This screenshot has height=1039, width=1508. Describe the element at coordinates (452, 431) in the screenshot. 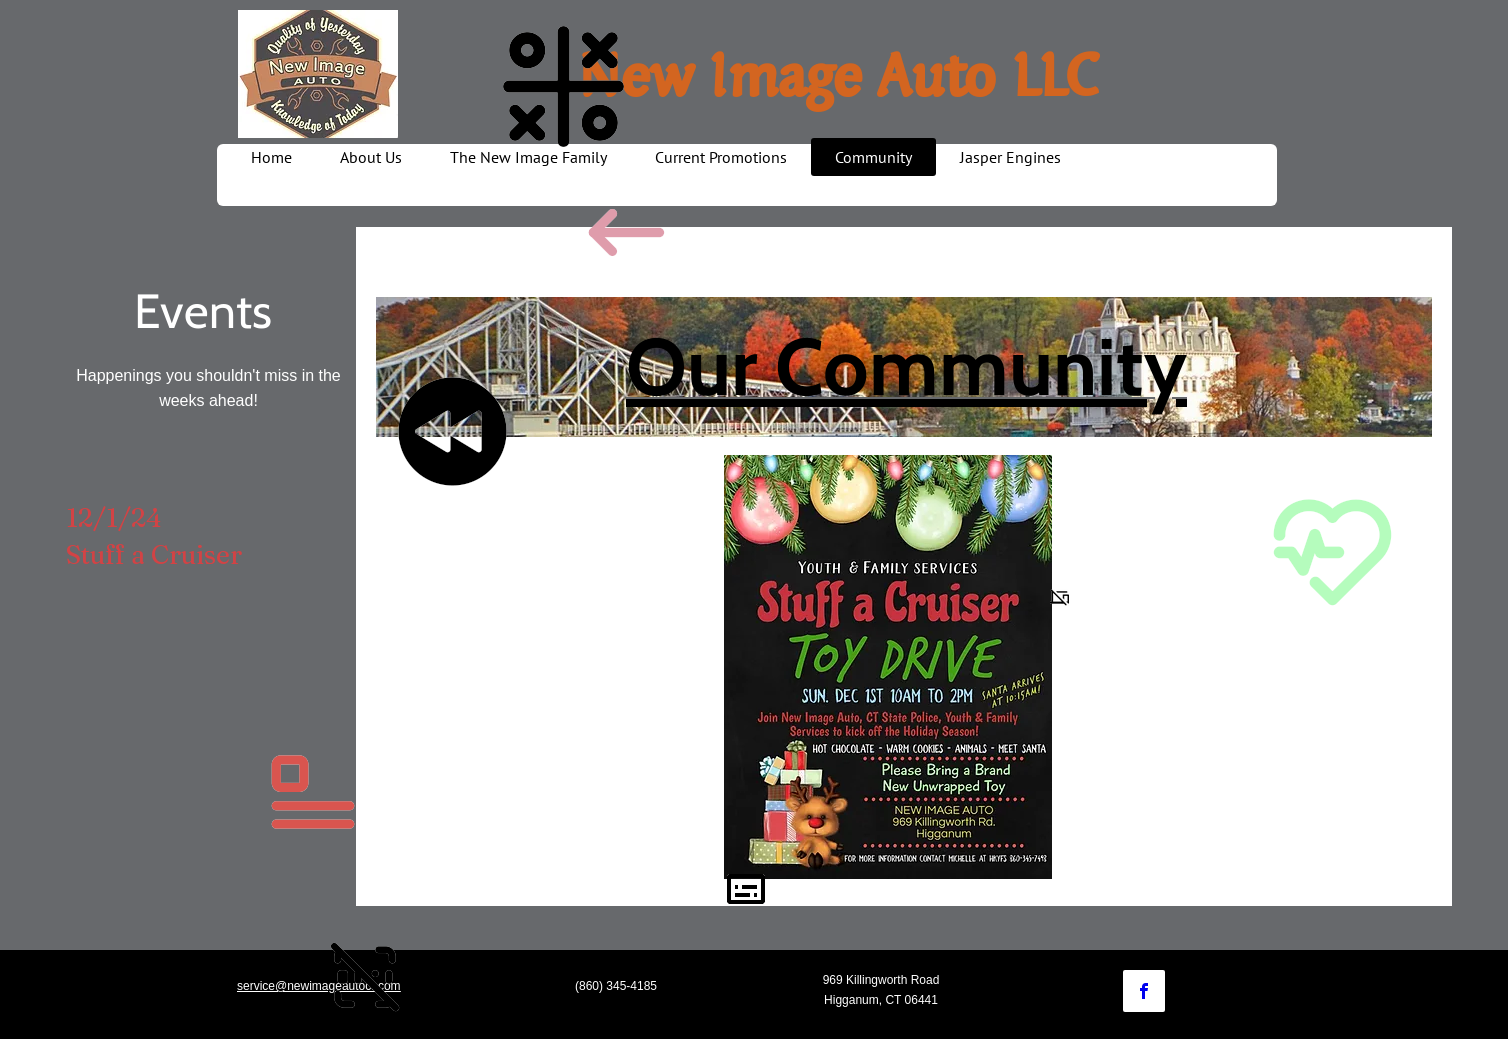

I see `skip to previous track` at that location.